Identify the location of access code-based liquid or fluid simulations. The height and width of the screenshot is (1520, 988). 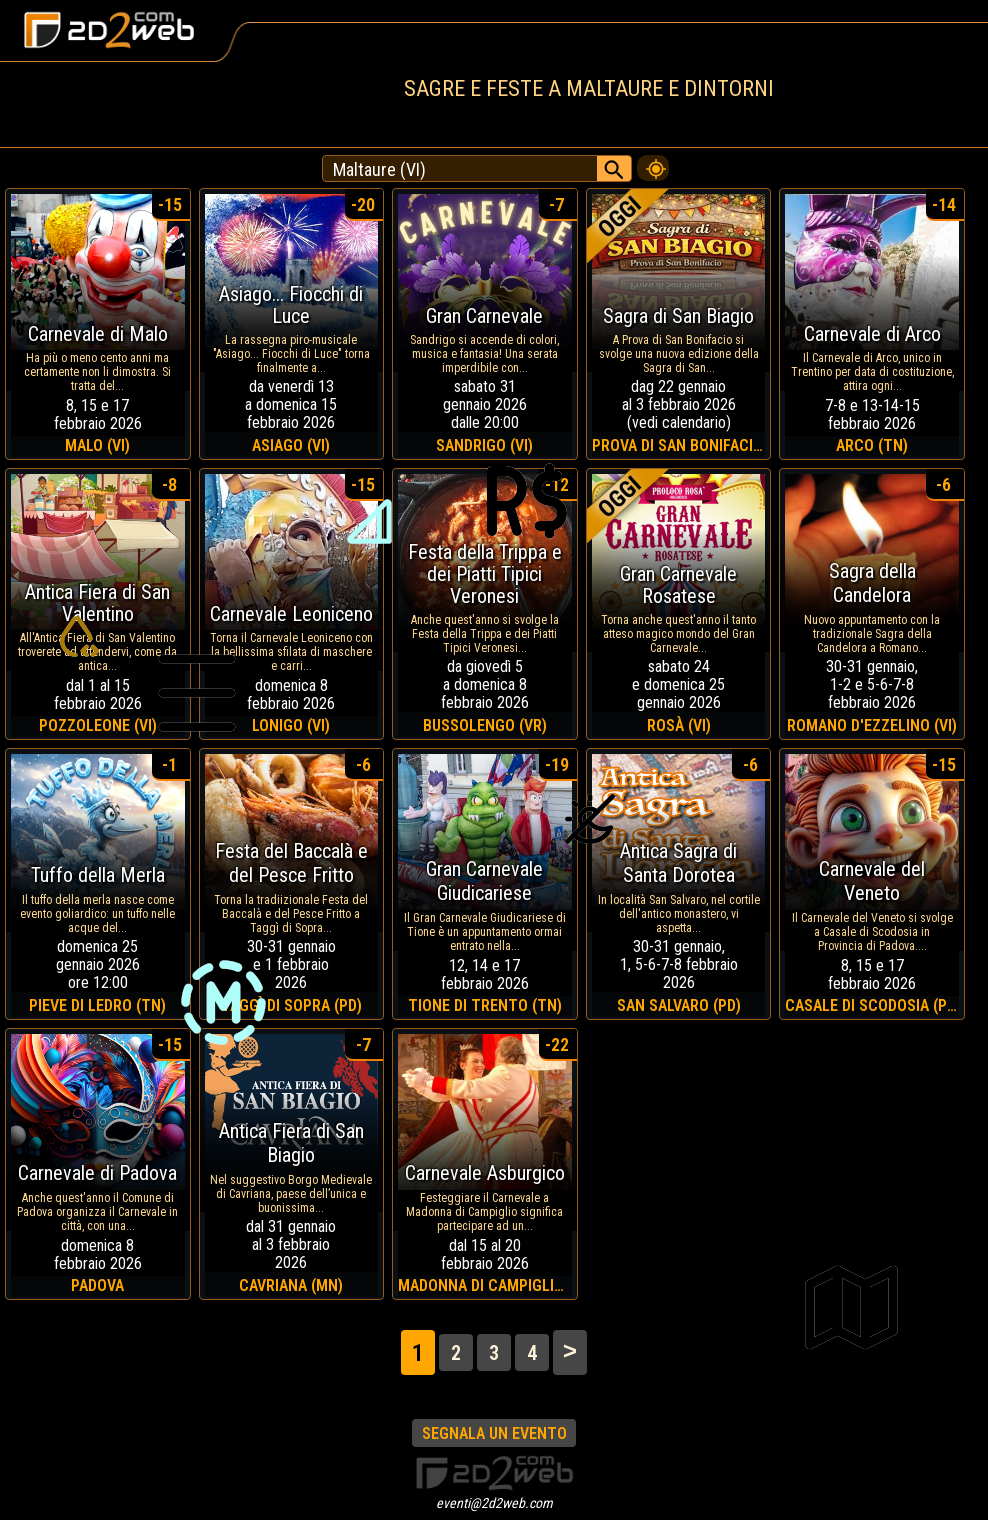
(76, 636).